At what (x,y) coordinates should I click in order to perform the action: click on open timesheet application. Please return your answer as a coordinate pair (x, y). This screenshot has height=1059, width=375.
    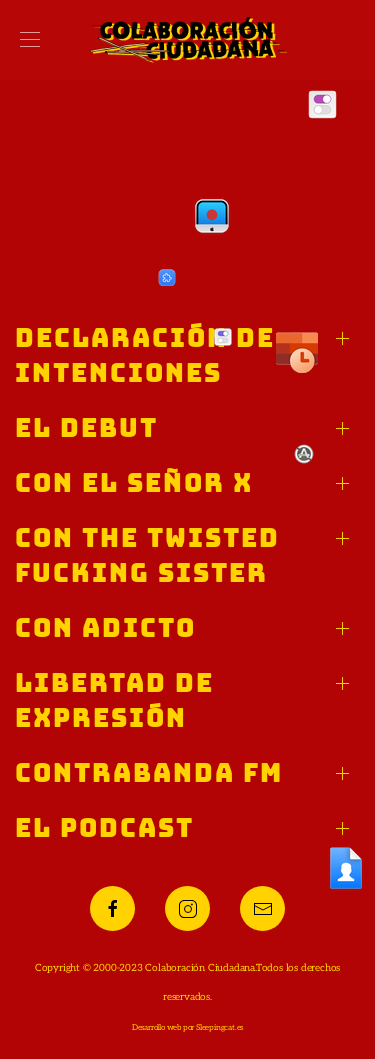
    Looking at the image, I should click on (297, 352).